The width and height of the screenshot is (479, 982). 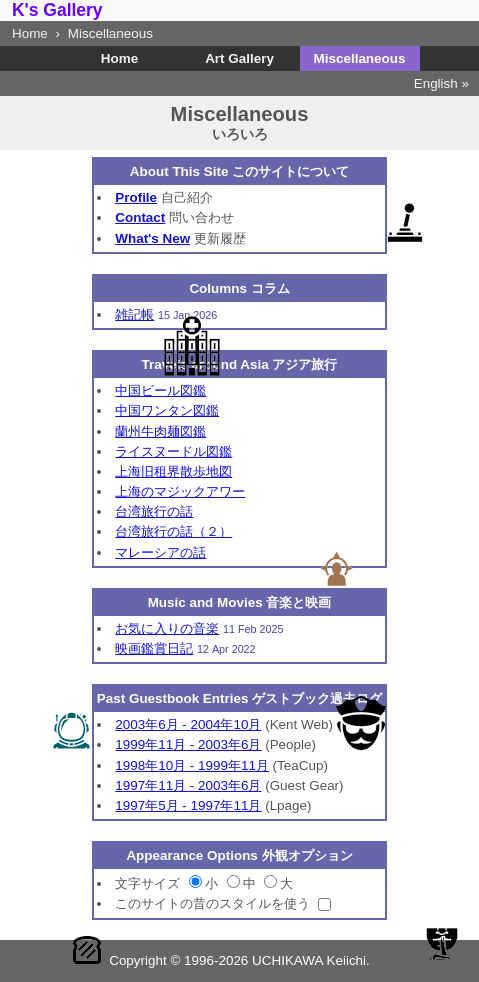 What do you see at coordinates (192, 346) in the screenshot?
I see `find nearby hospitals or medical facilities` at bounding box center [192, 346].